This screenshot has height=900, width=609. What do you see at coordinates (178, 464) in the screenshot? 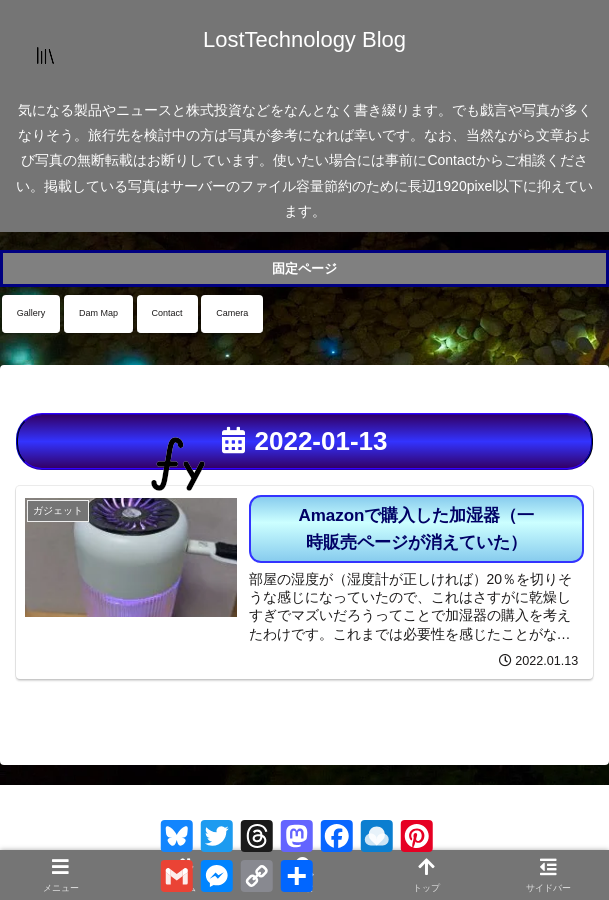
I see `insert mathematical function notation` at bounding box center [178, 464].